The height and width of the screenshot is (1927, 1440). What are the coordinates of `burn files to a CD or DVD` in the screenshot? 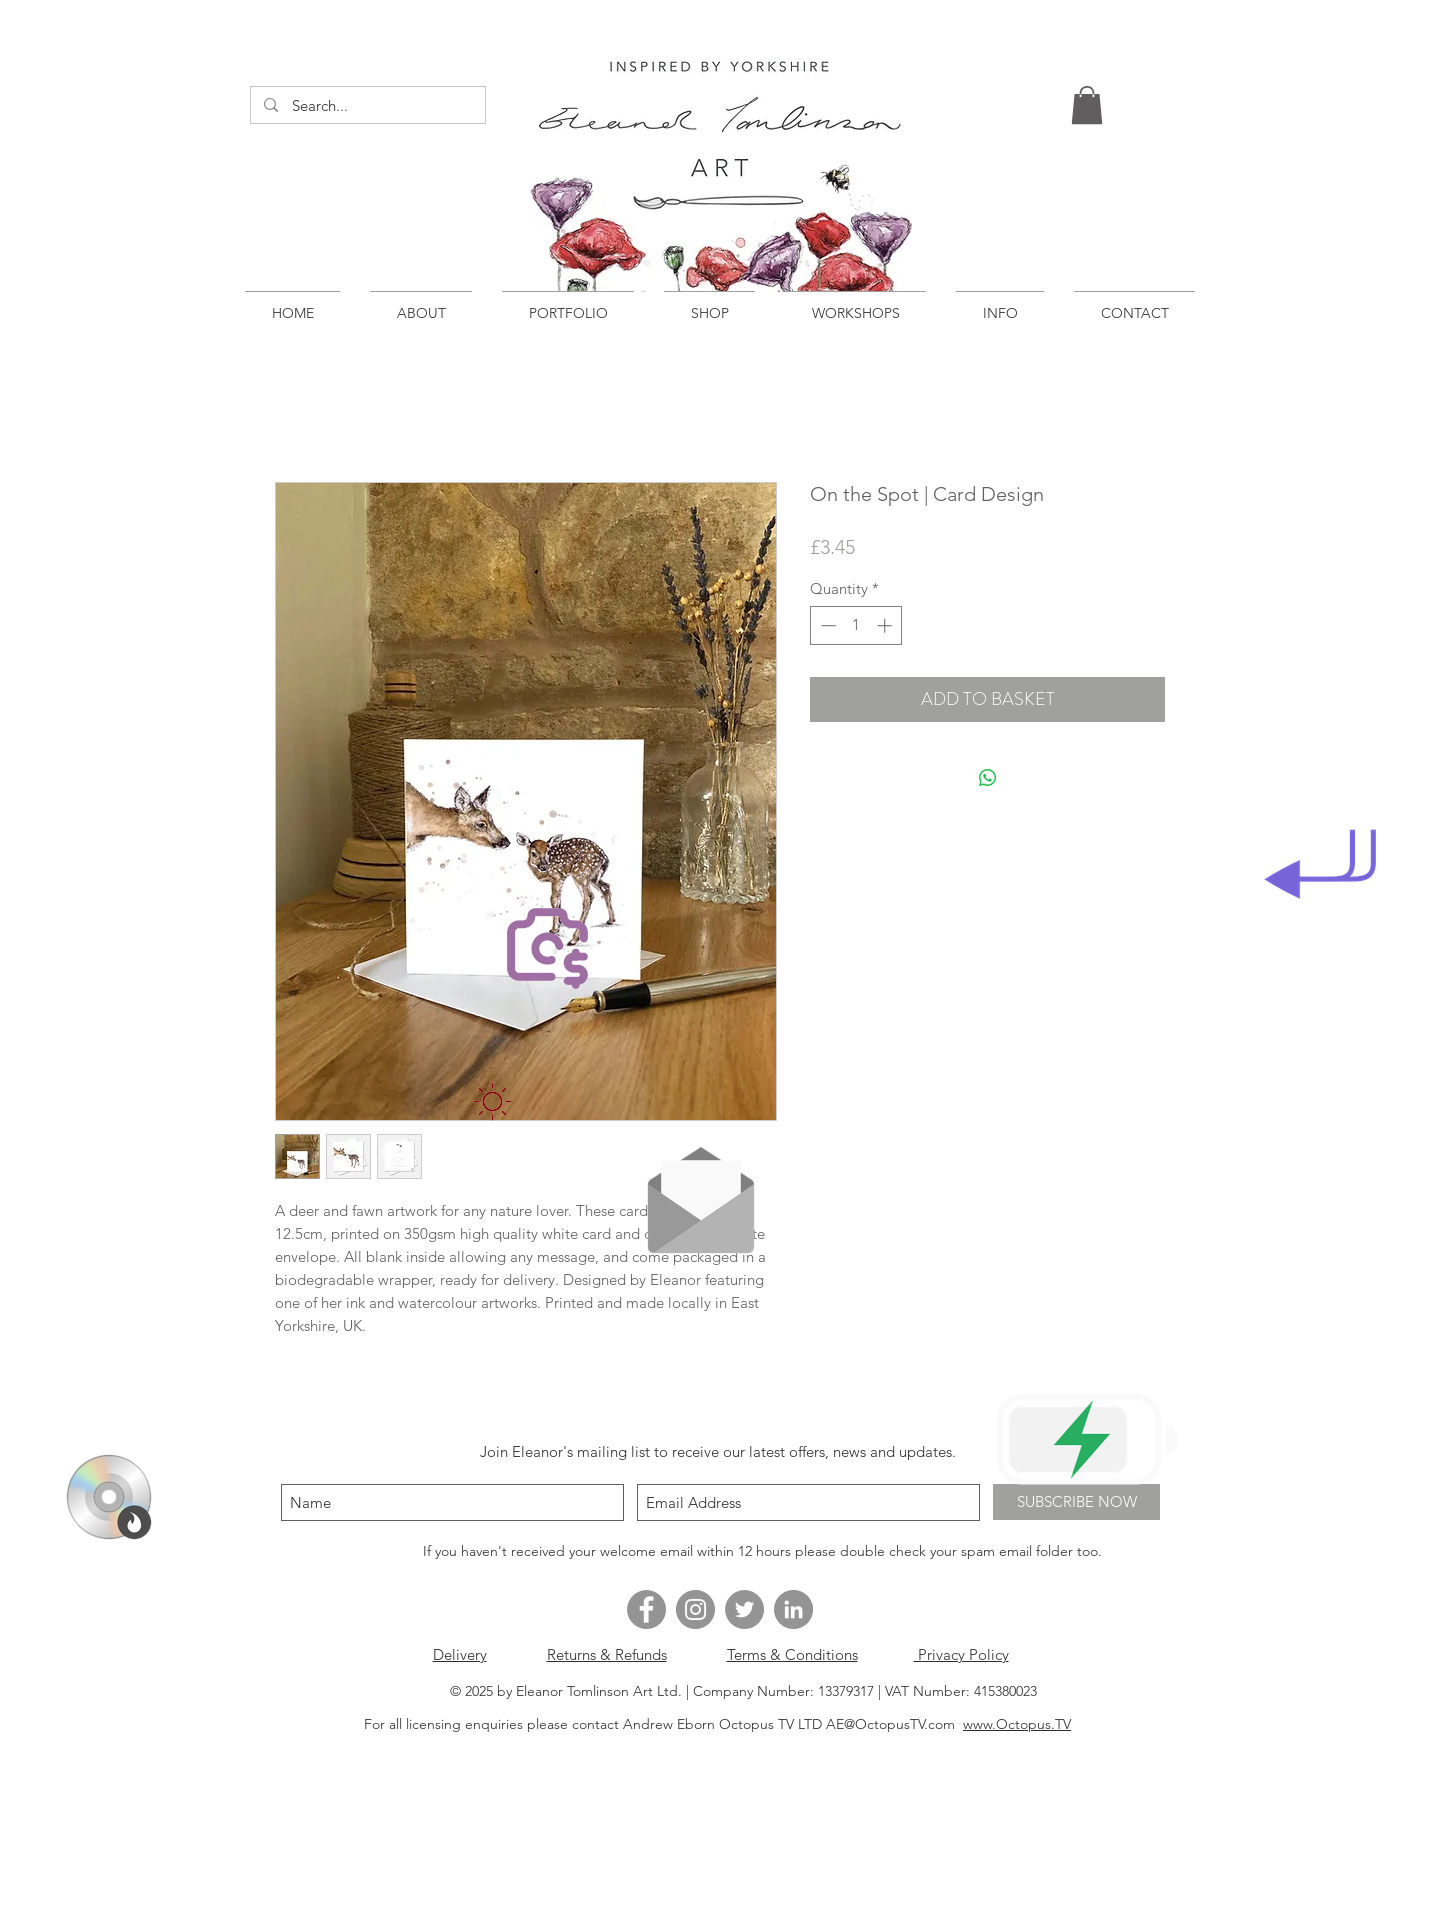 It's located at (109, 1497).